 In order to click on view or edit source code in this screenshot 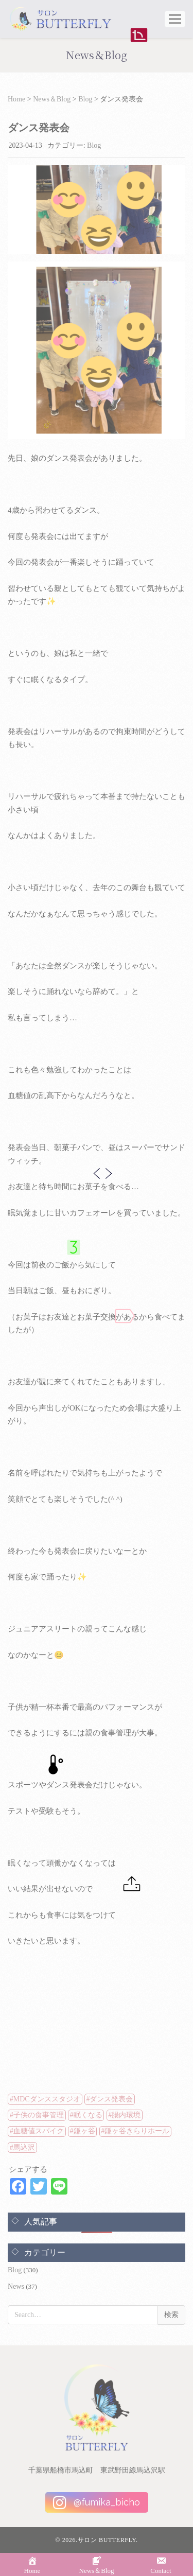, I will do `click(102, 1173)`.